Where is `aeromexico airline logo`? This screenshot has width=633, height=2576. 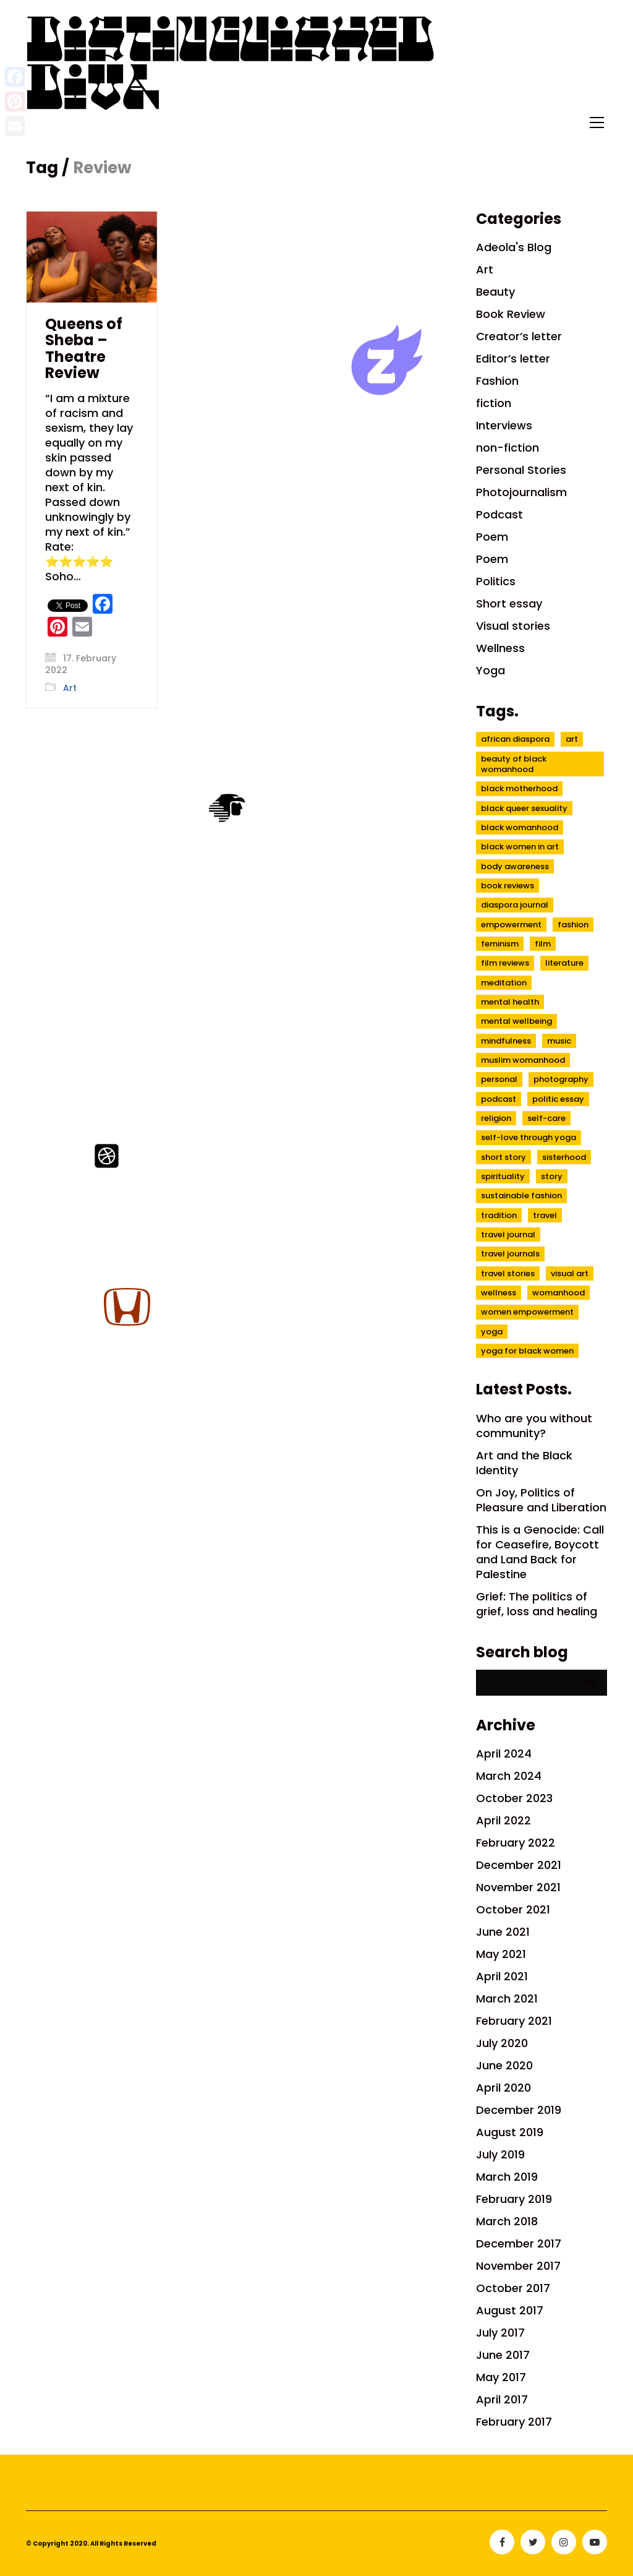 aeromexico airline logo is located at coordinates (227, 808).